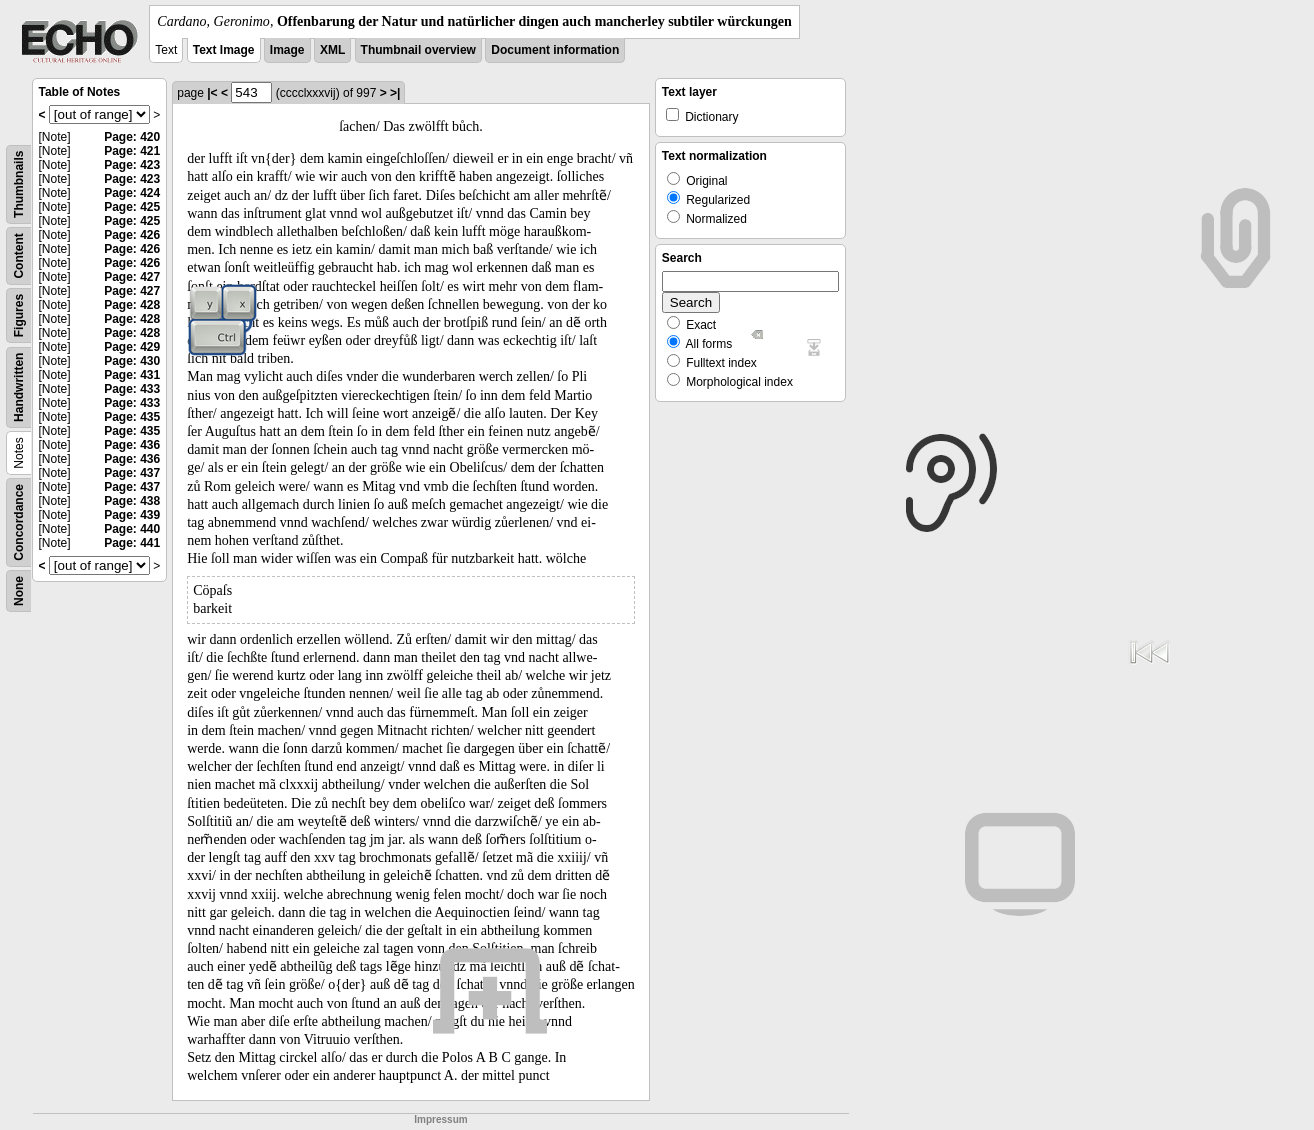  Describe the element at coordinates (490, 991) in the screenshot. I see `open a new browser tab` at that location.